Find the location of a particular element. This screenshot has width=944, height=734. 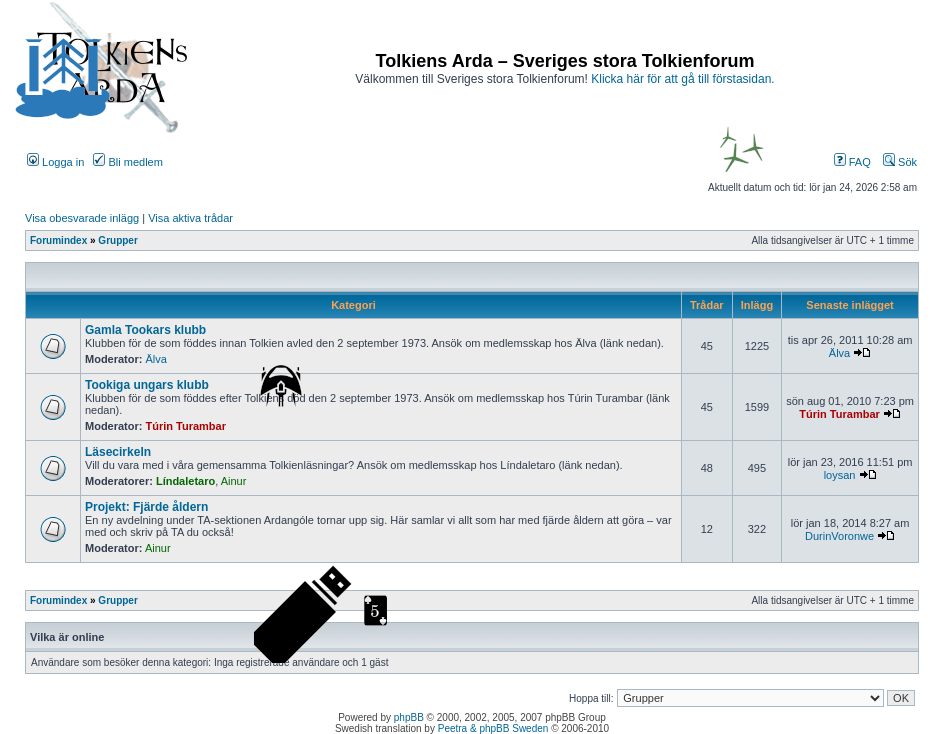

deploy caltrops to slow enemies is located at coordinates (741, 149).